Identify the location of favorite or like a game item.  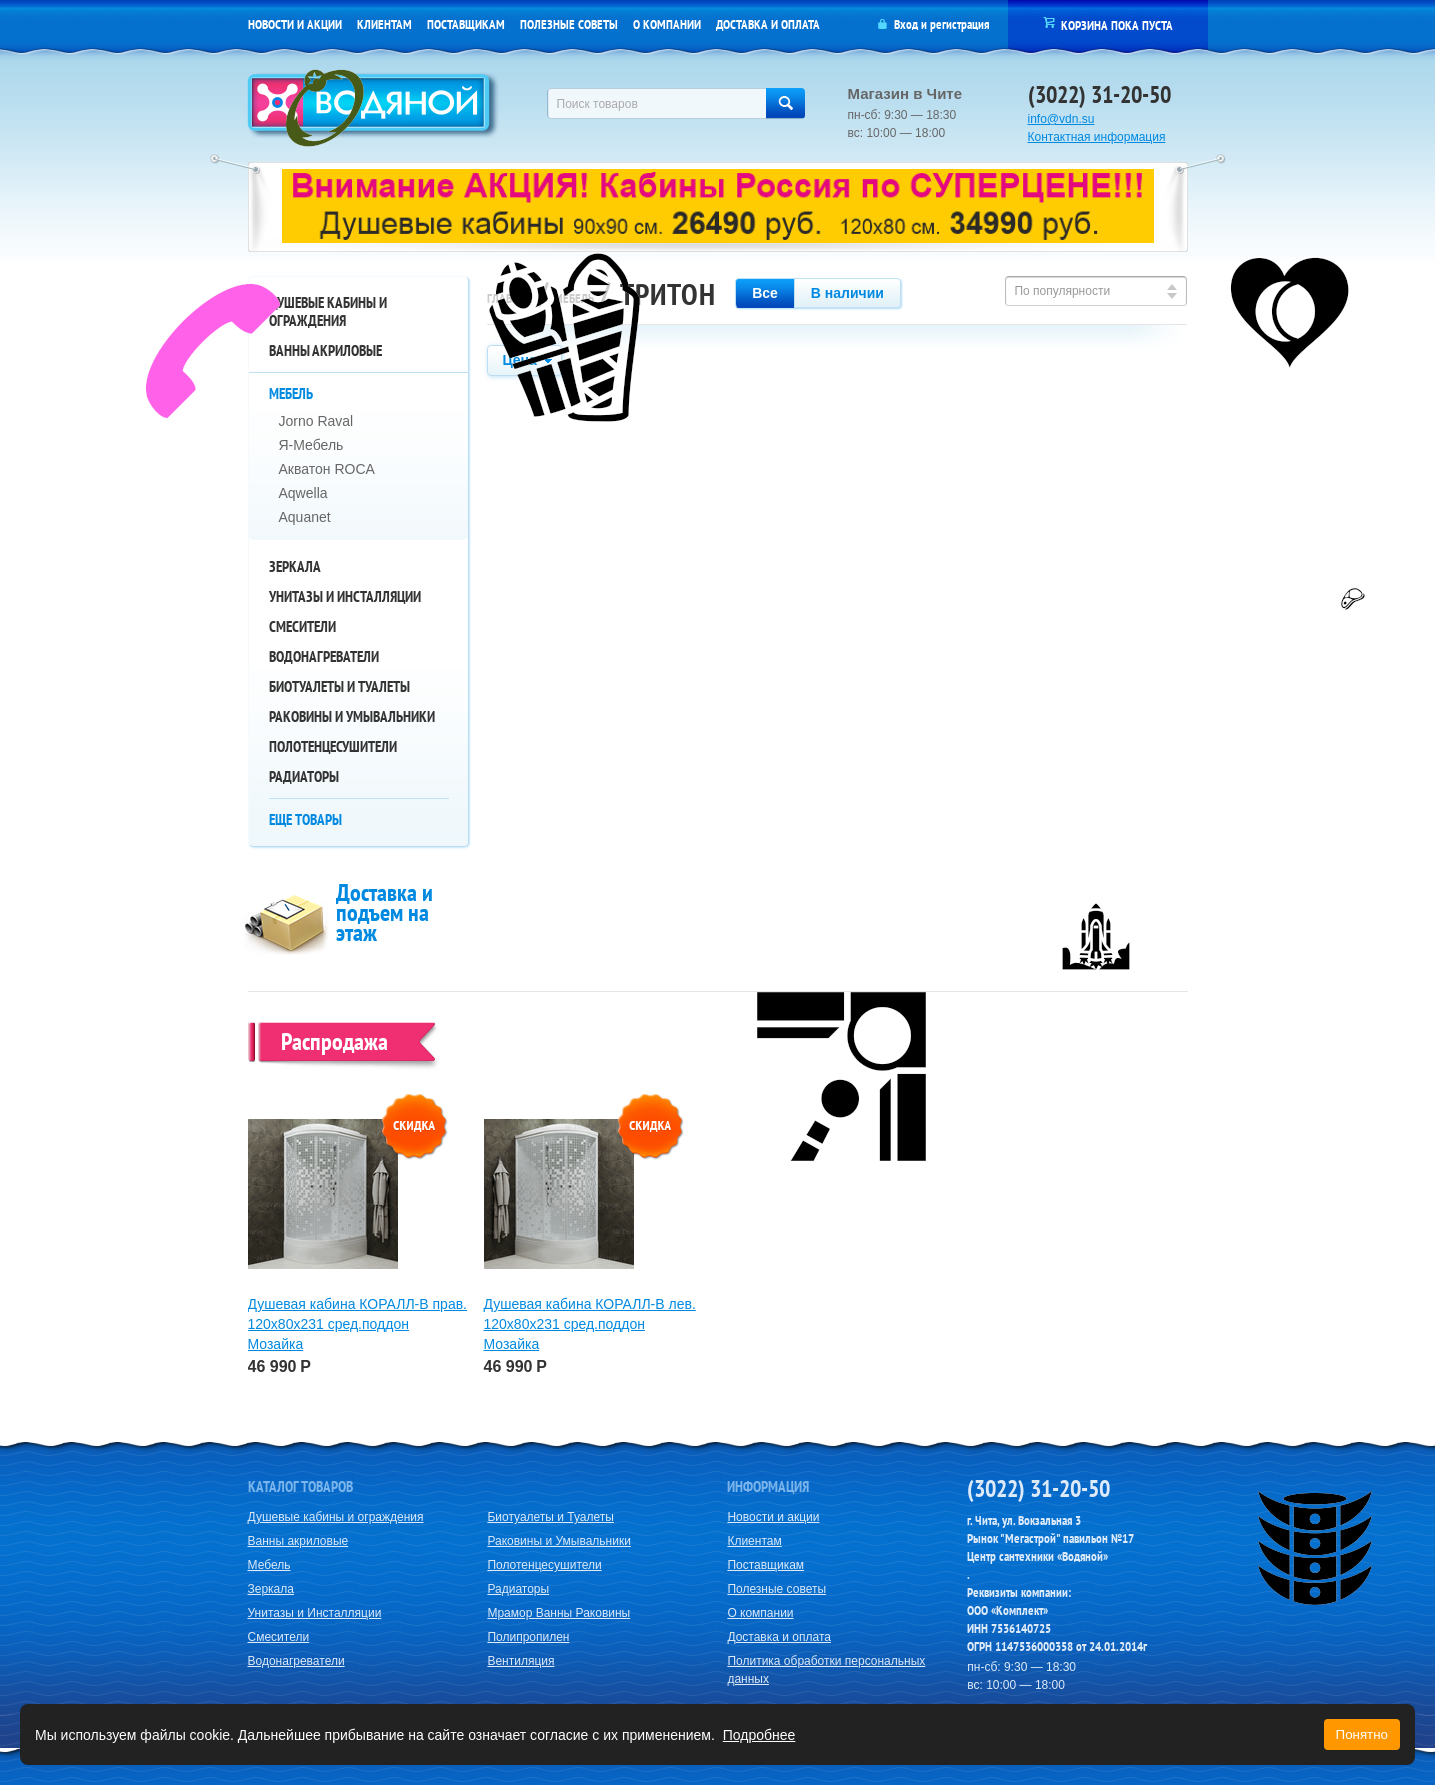
(1289, 311).